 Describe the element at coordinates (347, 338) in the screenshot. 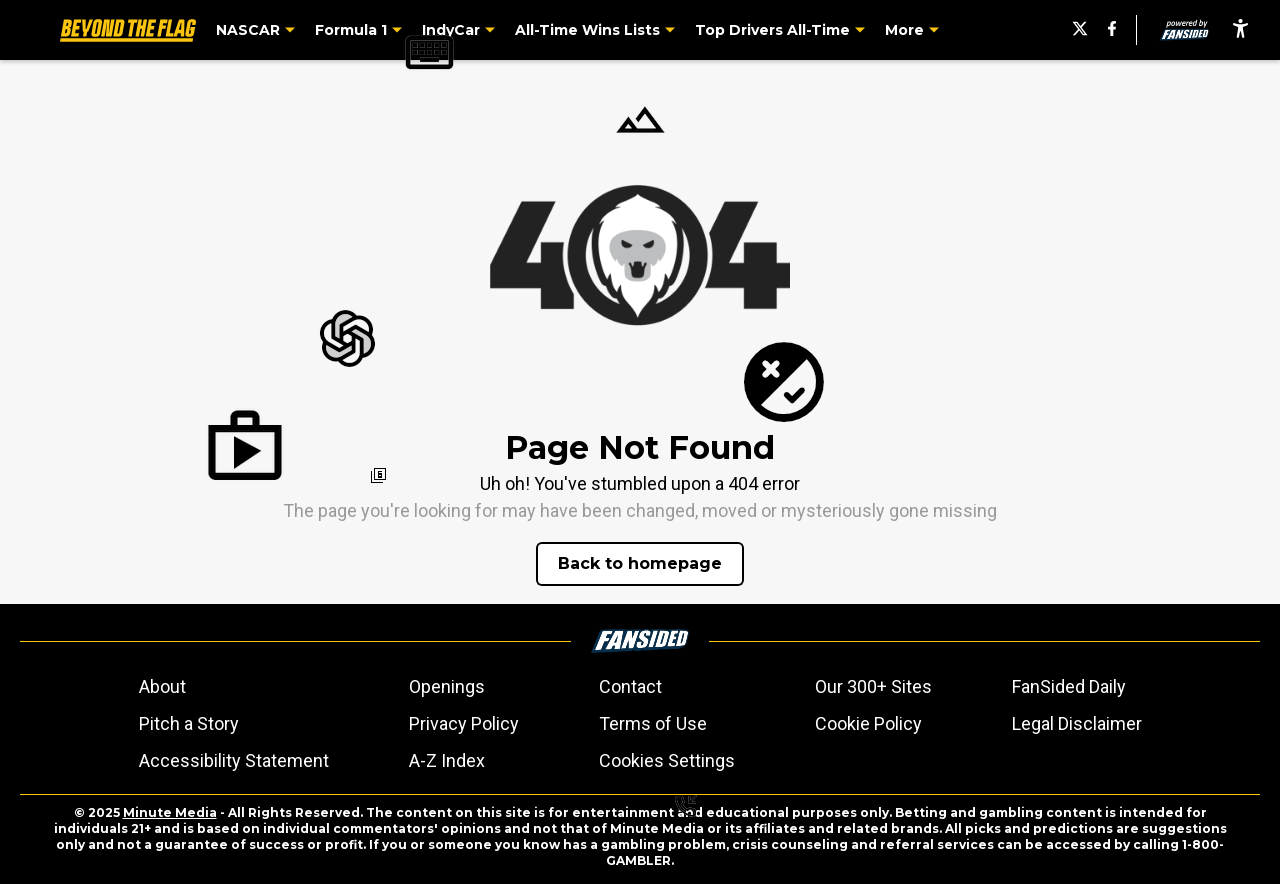

I see `access OpenAI services or ChatGPT` at that location.